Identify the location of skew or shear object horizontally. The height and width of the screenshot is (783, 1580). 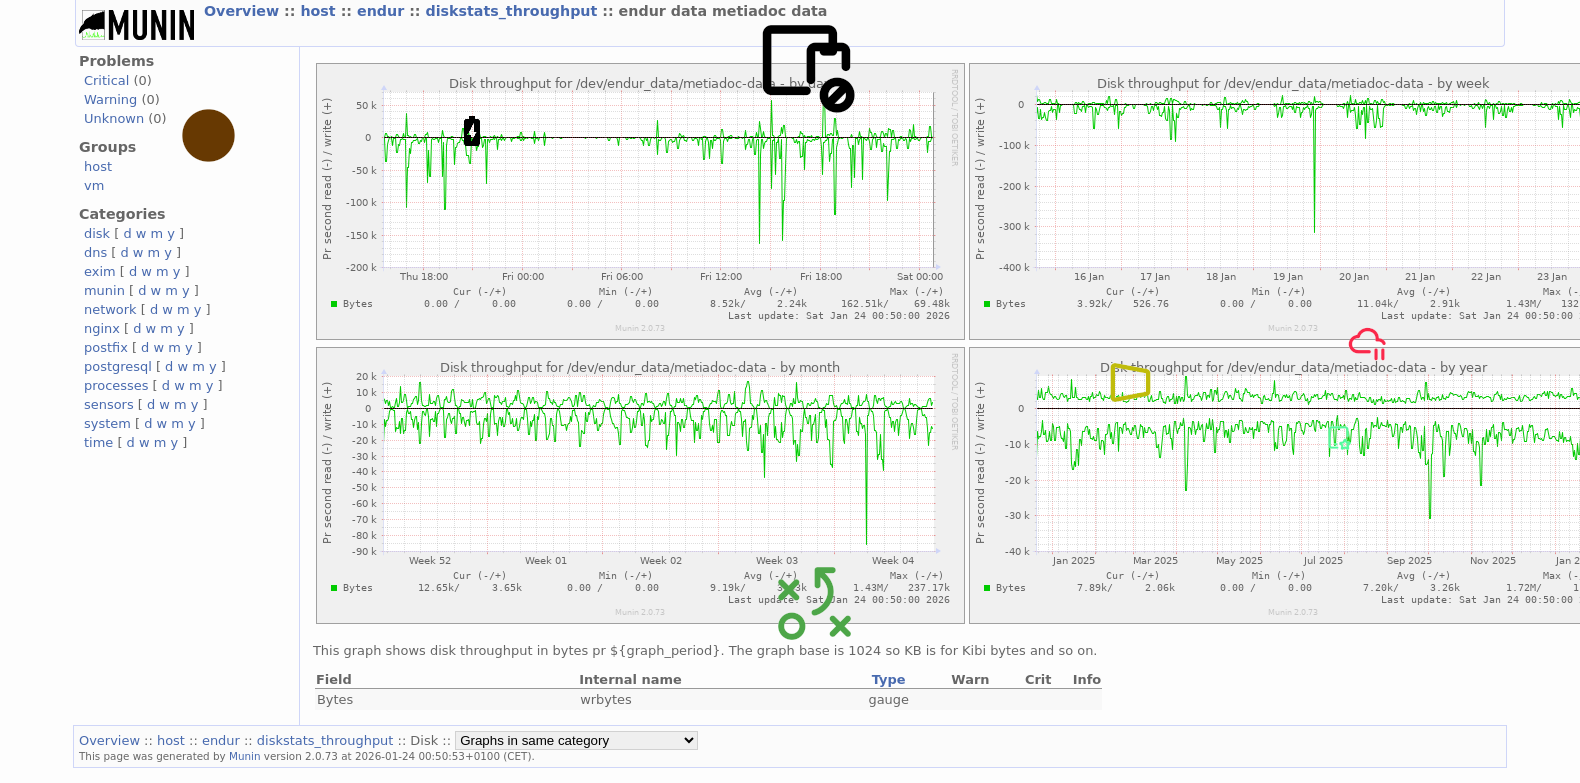
(1130, 382).